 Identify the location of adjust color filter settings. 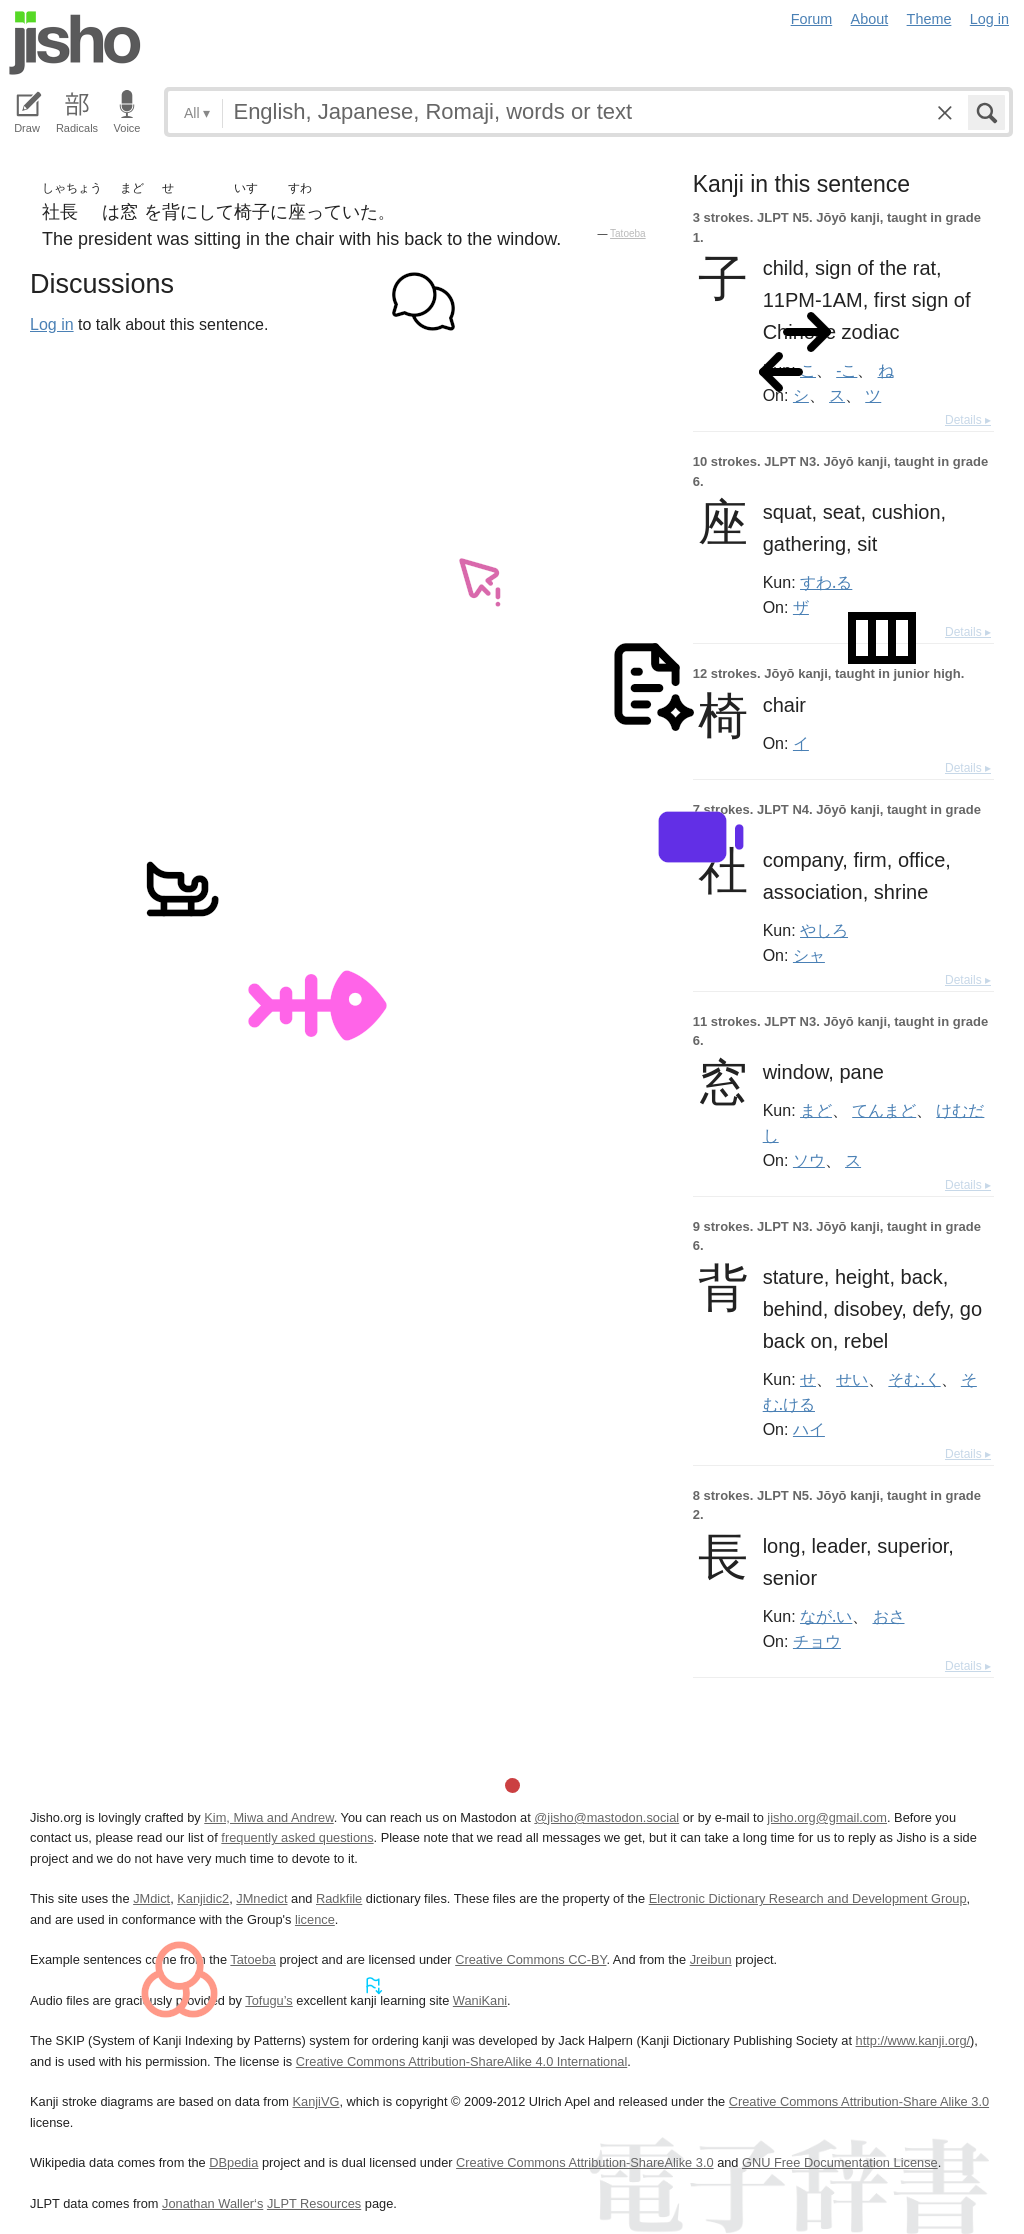
(179, 1979).